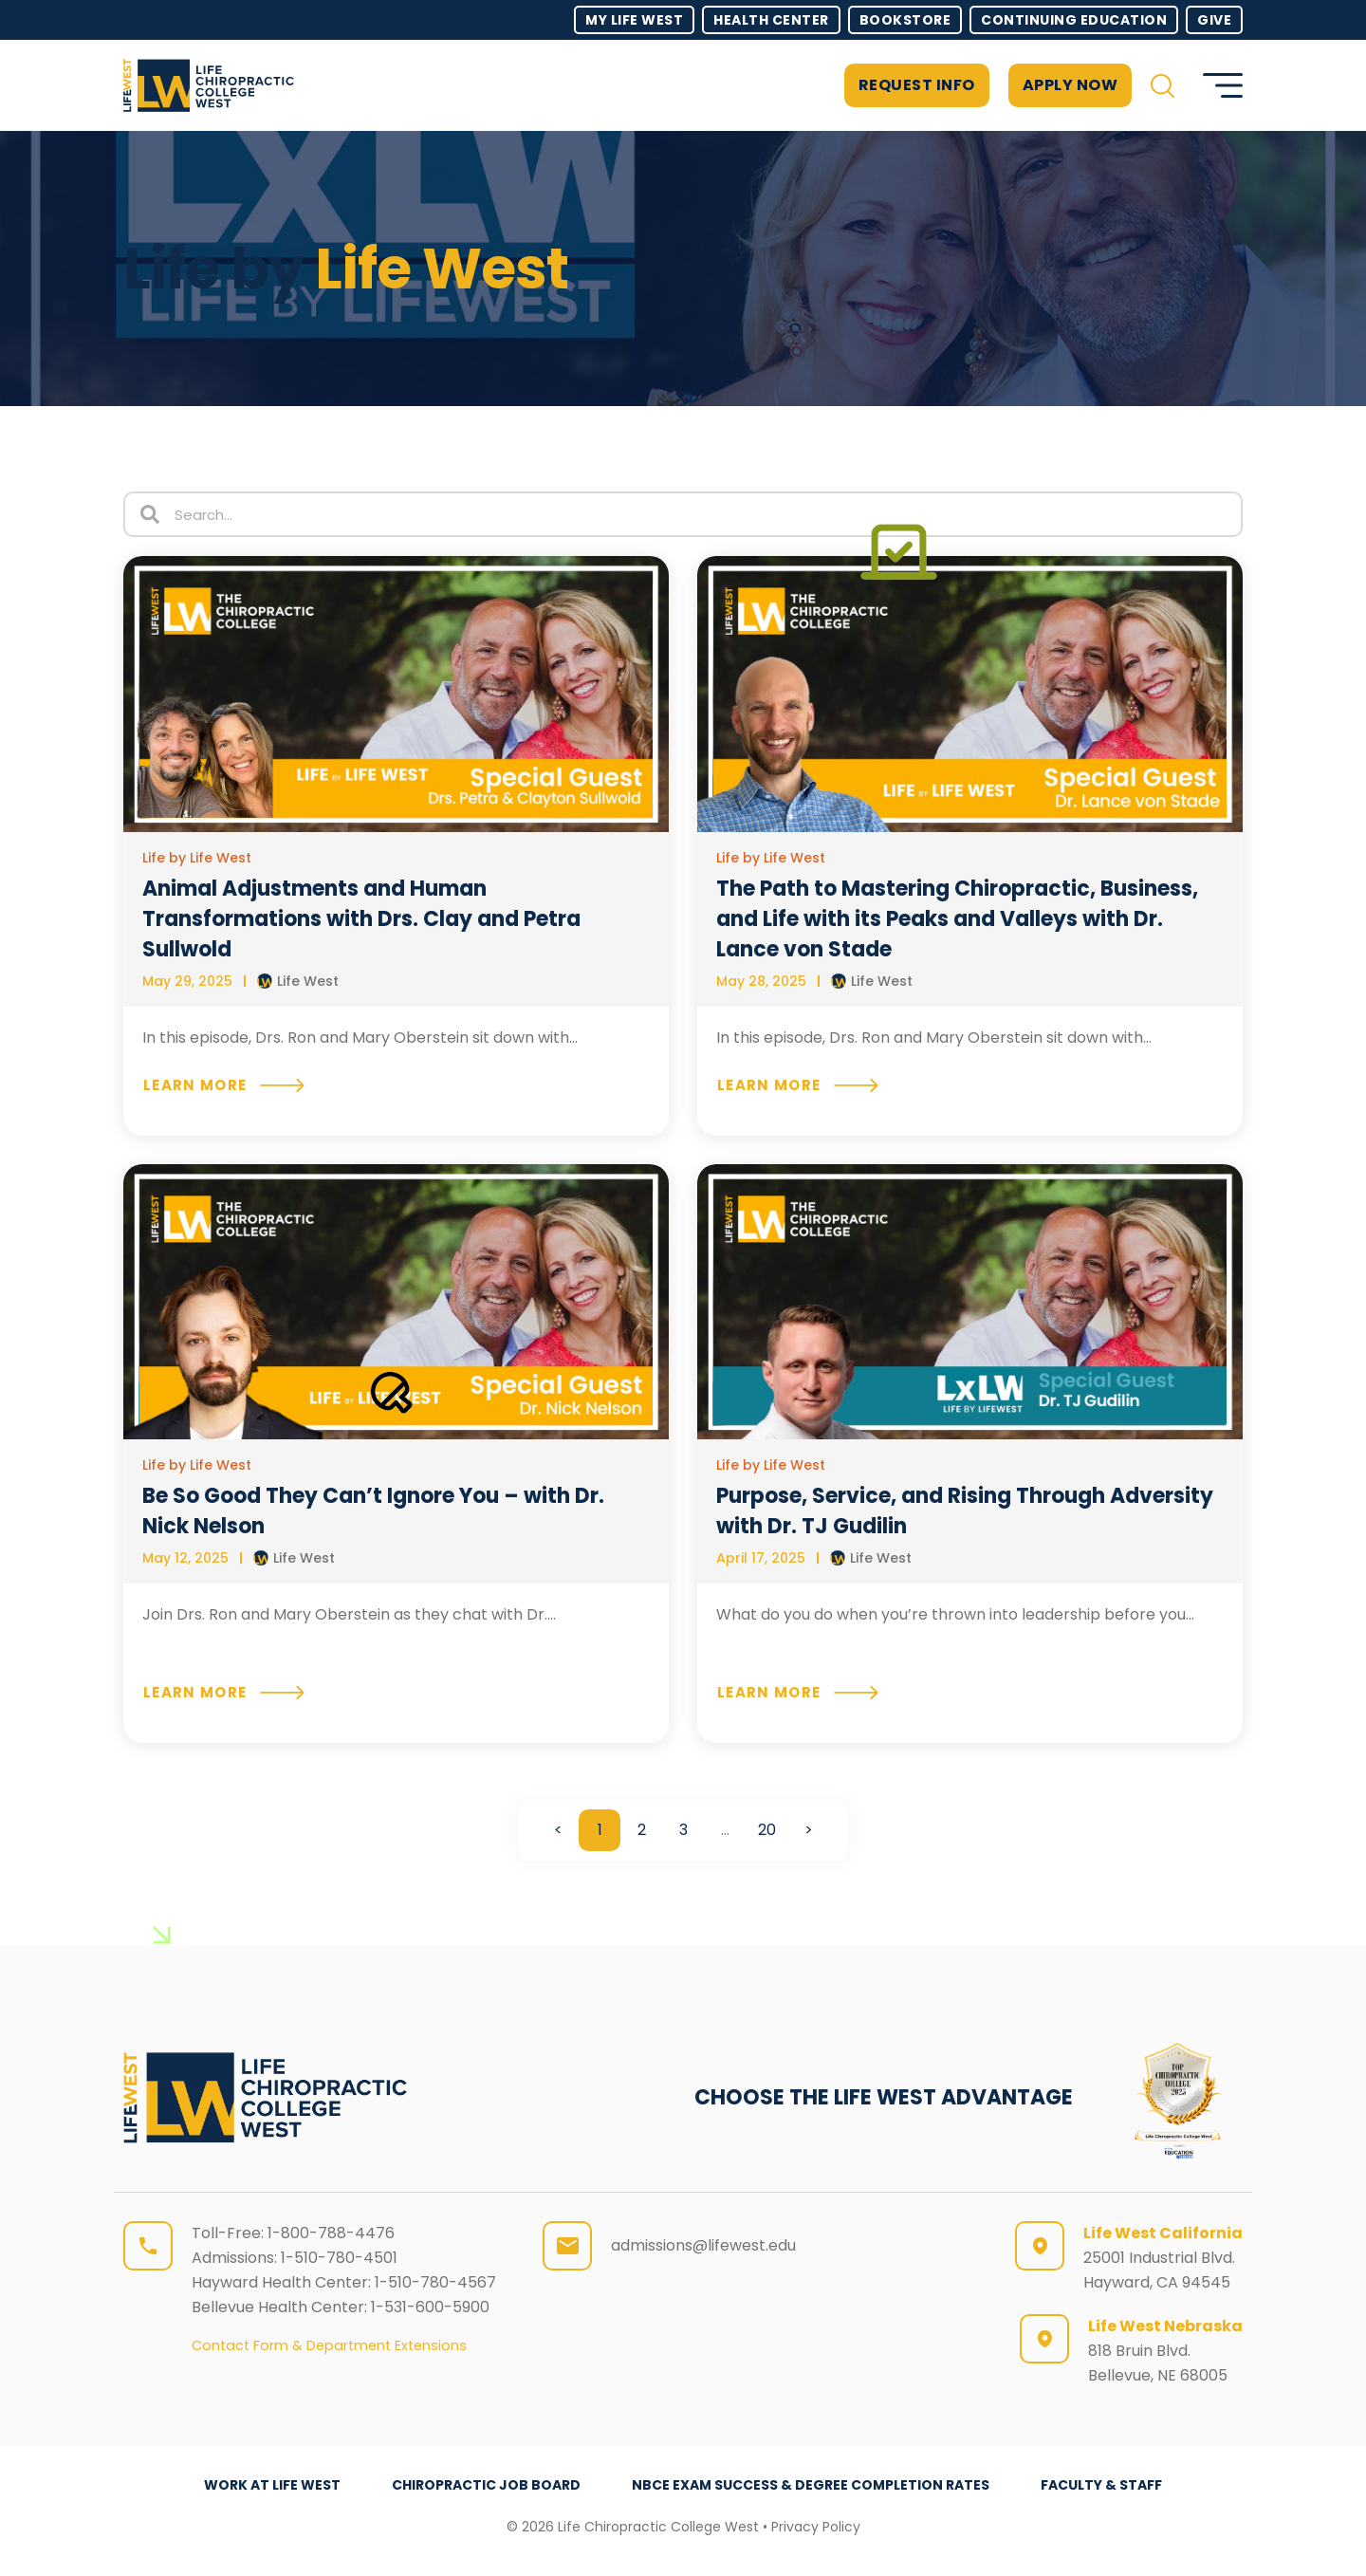 The width and height of the screenshot is (1366, 2576). What do you see at coordinates (898, 551) in the screenshot?
I see `cast your vote or submit a ballot` at bounding box center [898, 551].